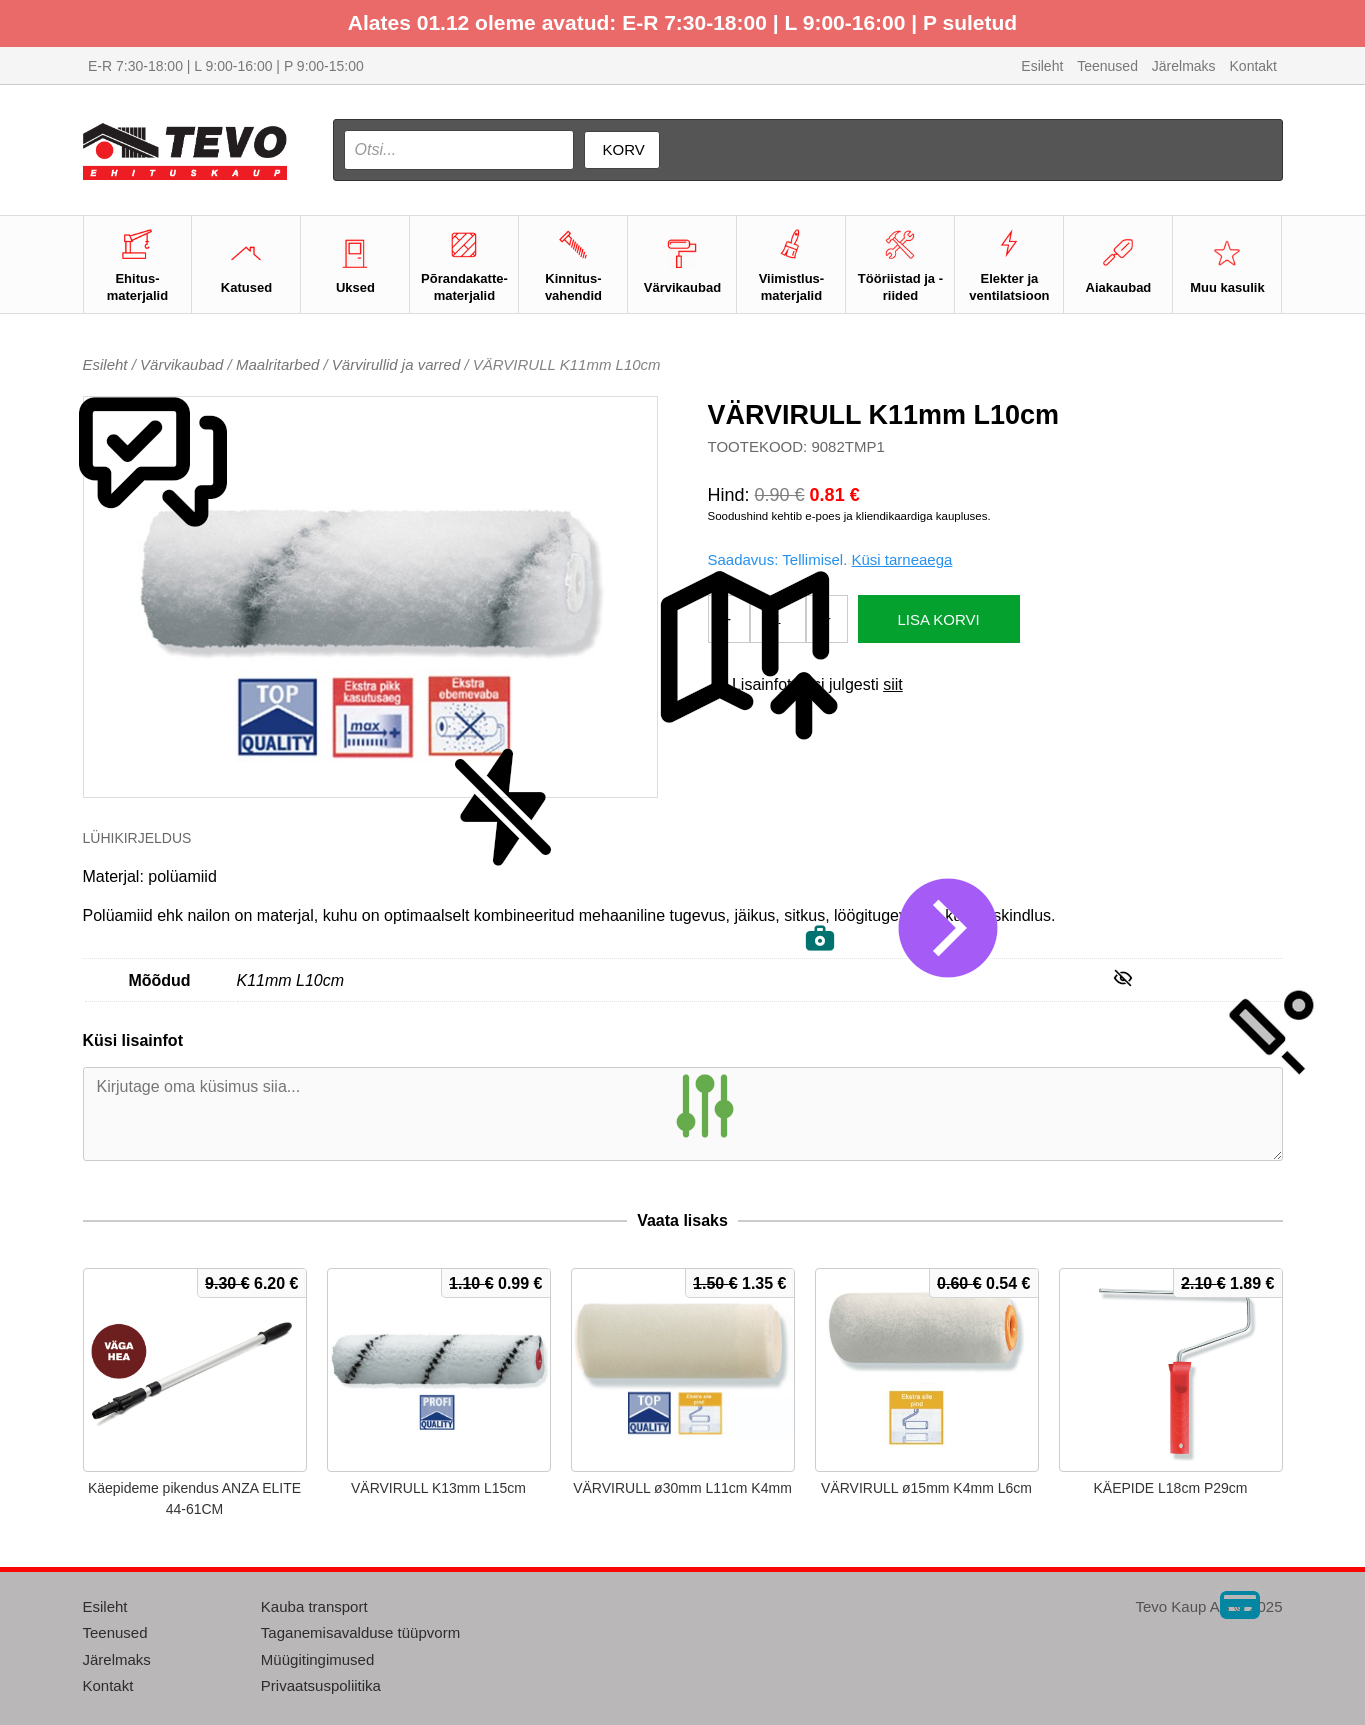  Describe the element at coordinates (503, 807) in the screenshot. I see `disable camera flash` at that location.